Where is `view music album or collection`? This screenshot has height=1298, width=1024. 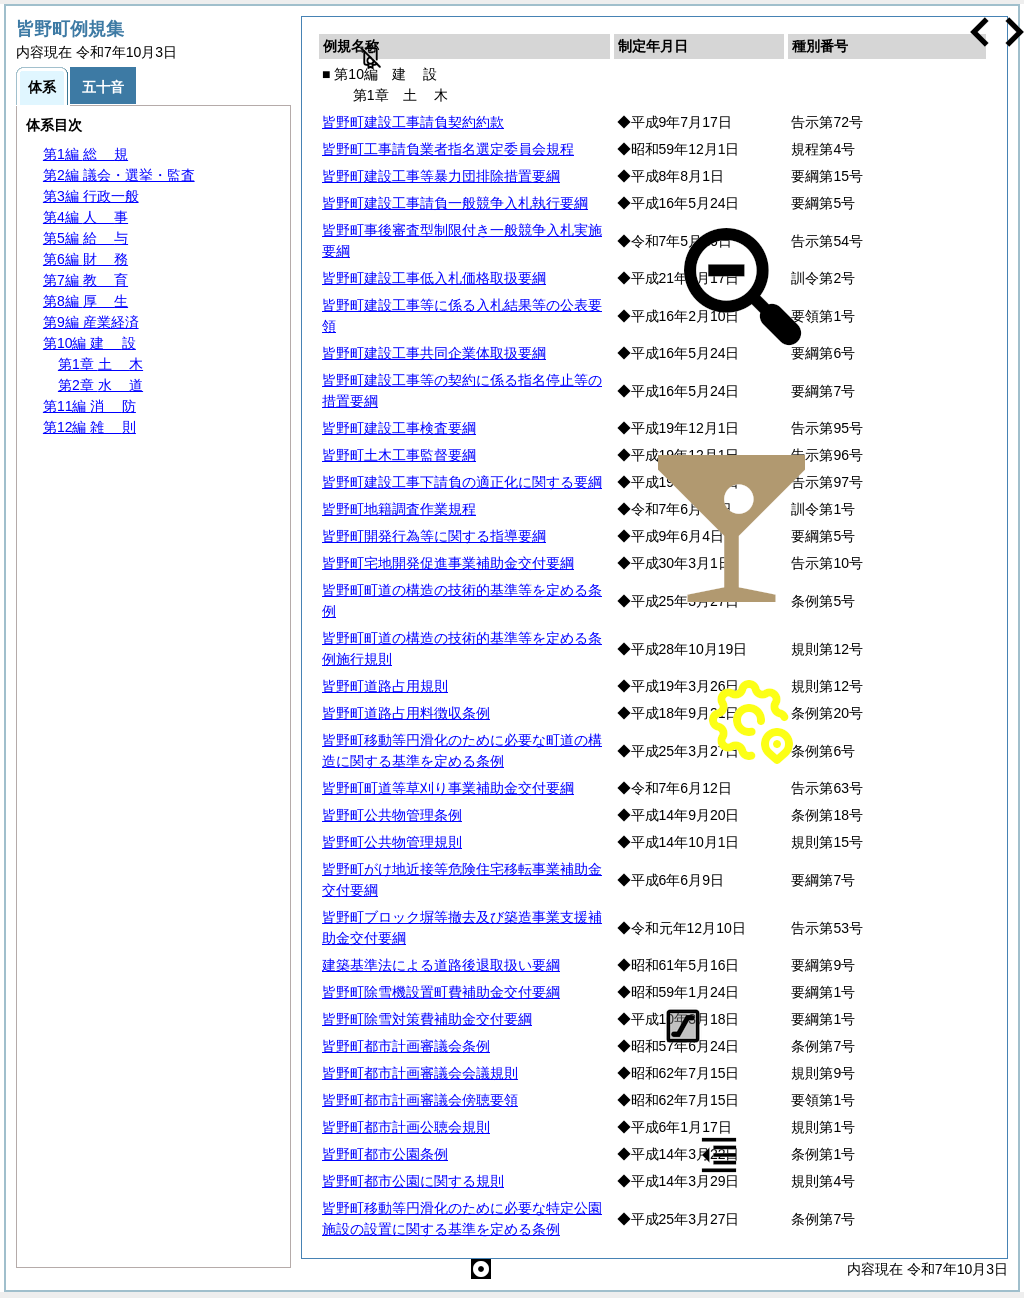 view music album or collection is located at coordinates (481, 1269).